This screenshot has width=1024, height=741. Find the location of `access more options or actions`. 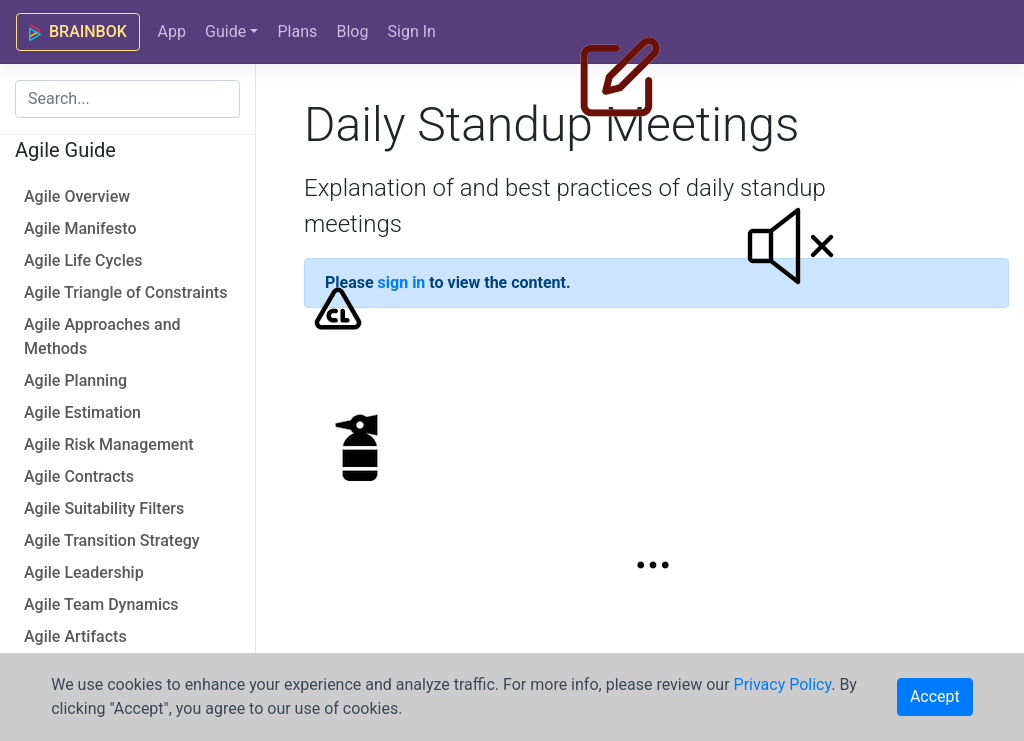

access more options or actions is located at coordinates (653, 565).